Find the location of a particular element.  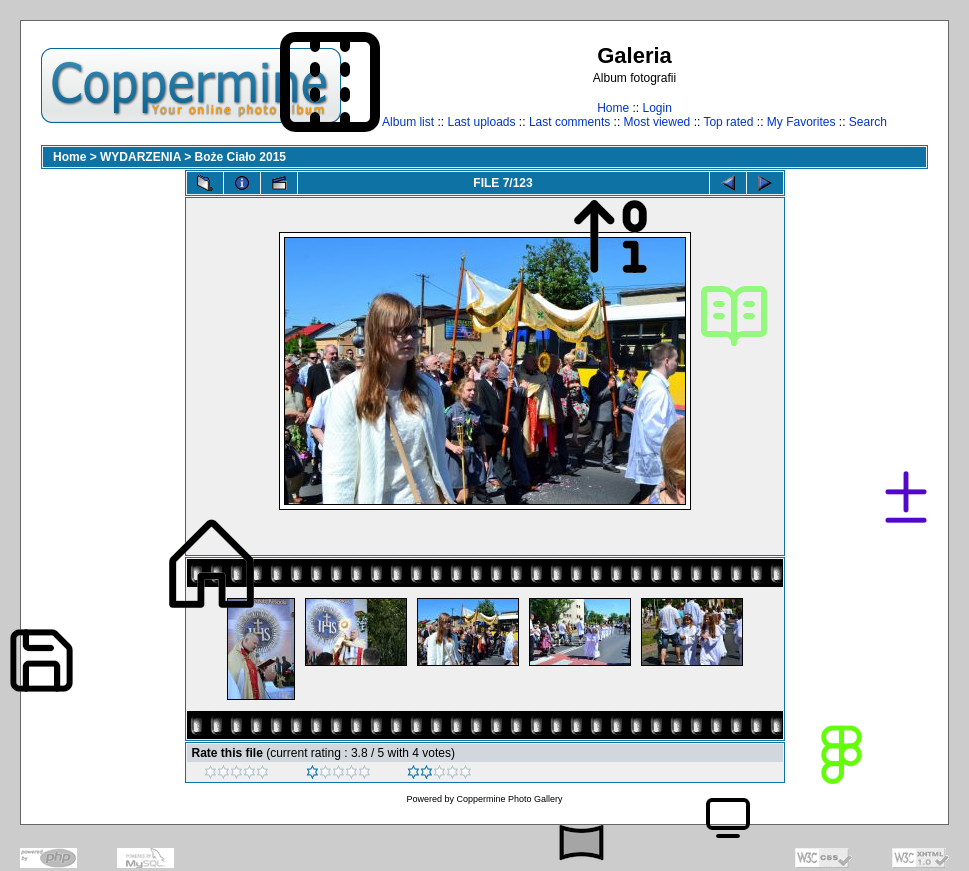

navigate to home screen is located at coordinates (211, 565).